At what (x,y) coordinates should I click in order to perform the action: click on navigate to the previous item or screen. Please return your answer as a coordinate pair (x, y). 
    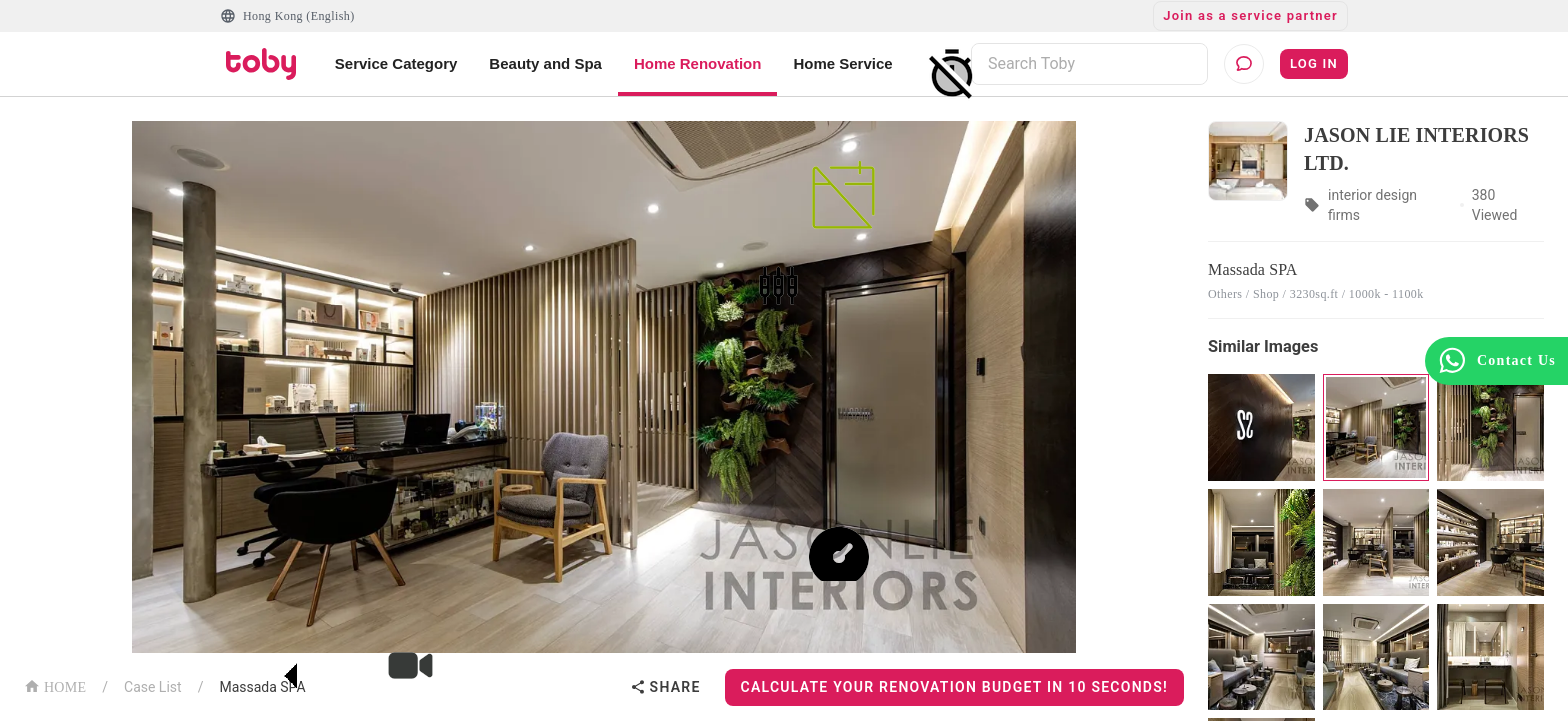
    Looking at the image, I should click on (292, 676).